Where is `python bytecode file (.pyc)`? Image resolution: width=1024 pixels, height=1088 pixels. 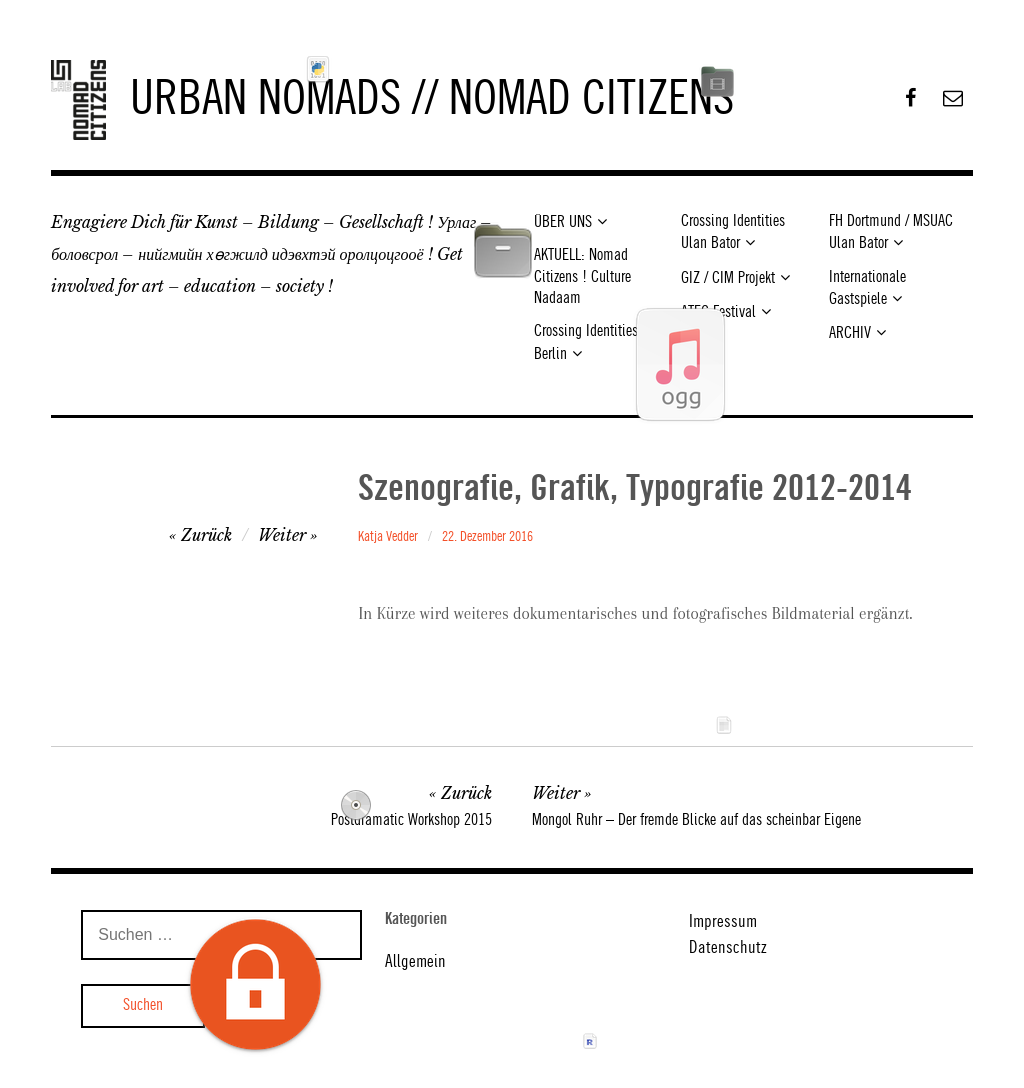
python bytecode file (.pyc) is located at coordinates (318, 69).